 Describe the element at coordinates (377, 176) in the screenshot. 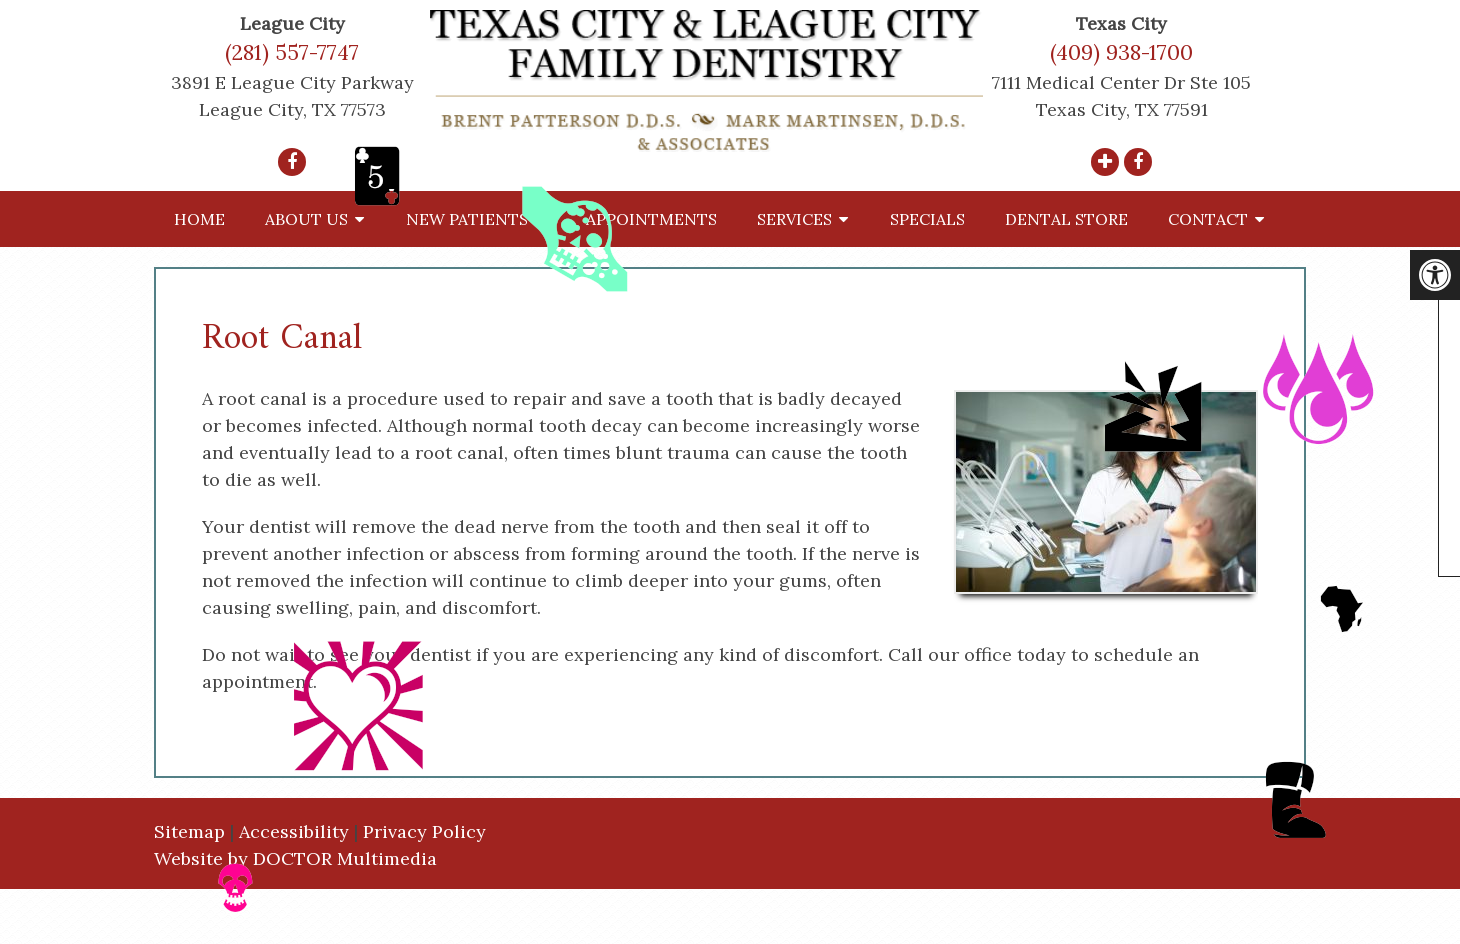

I see `five of clubs playing card` at that location.